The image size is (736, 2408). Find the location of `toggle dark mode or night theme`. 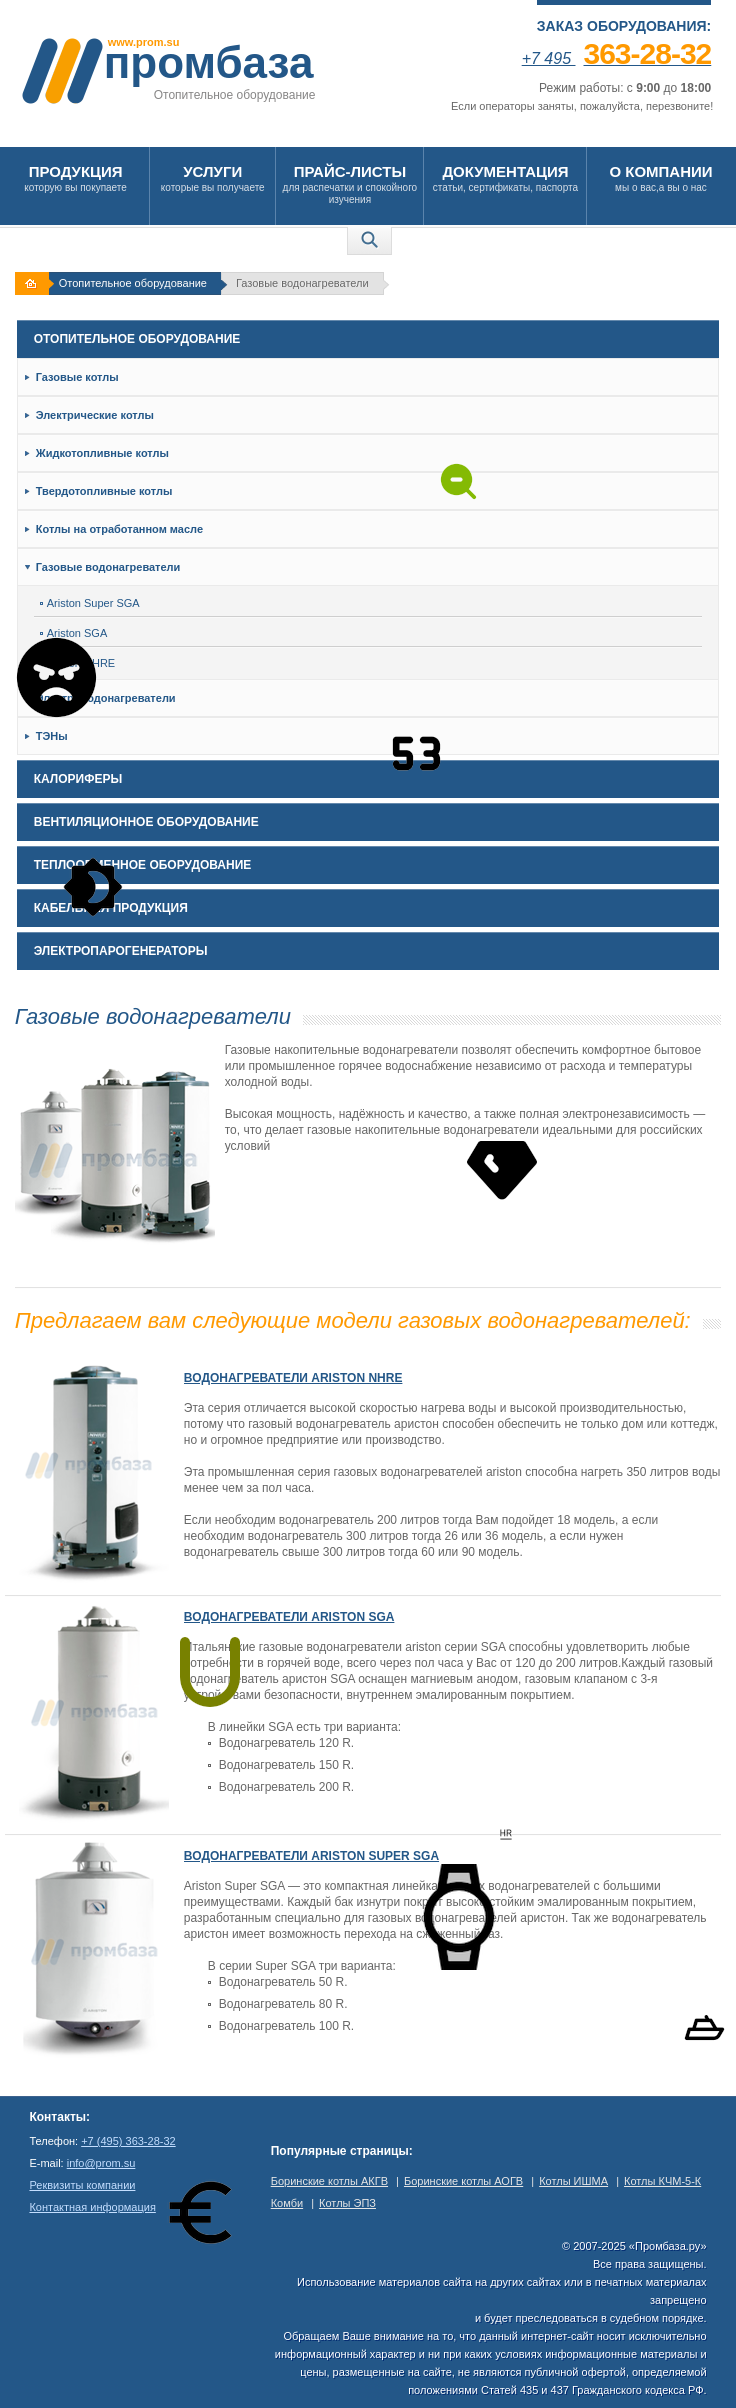

toggle dark mode or night theme is located at coordinates (93, 887).